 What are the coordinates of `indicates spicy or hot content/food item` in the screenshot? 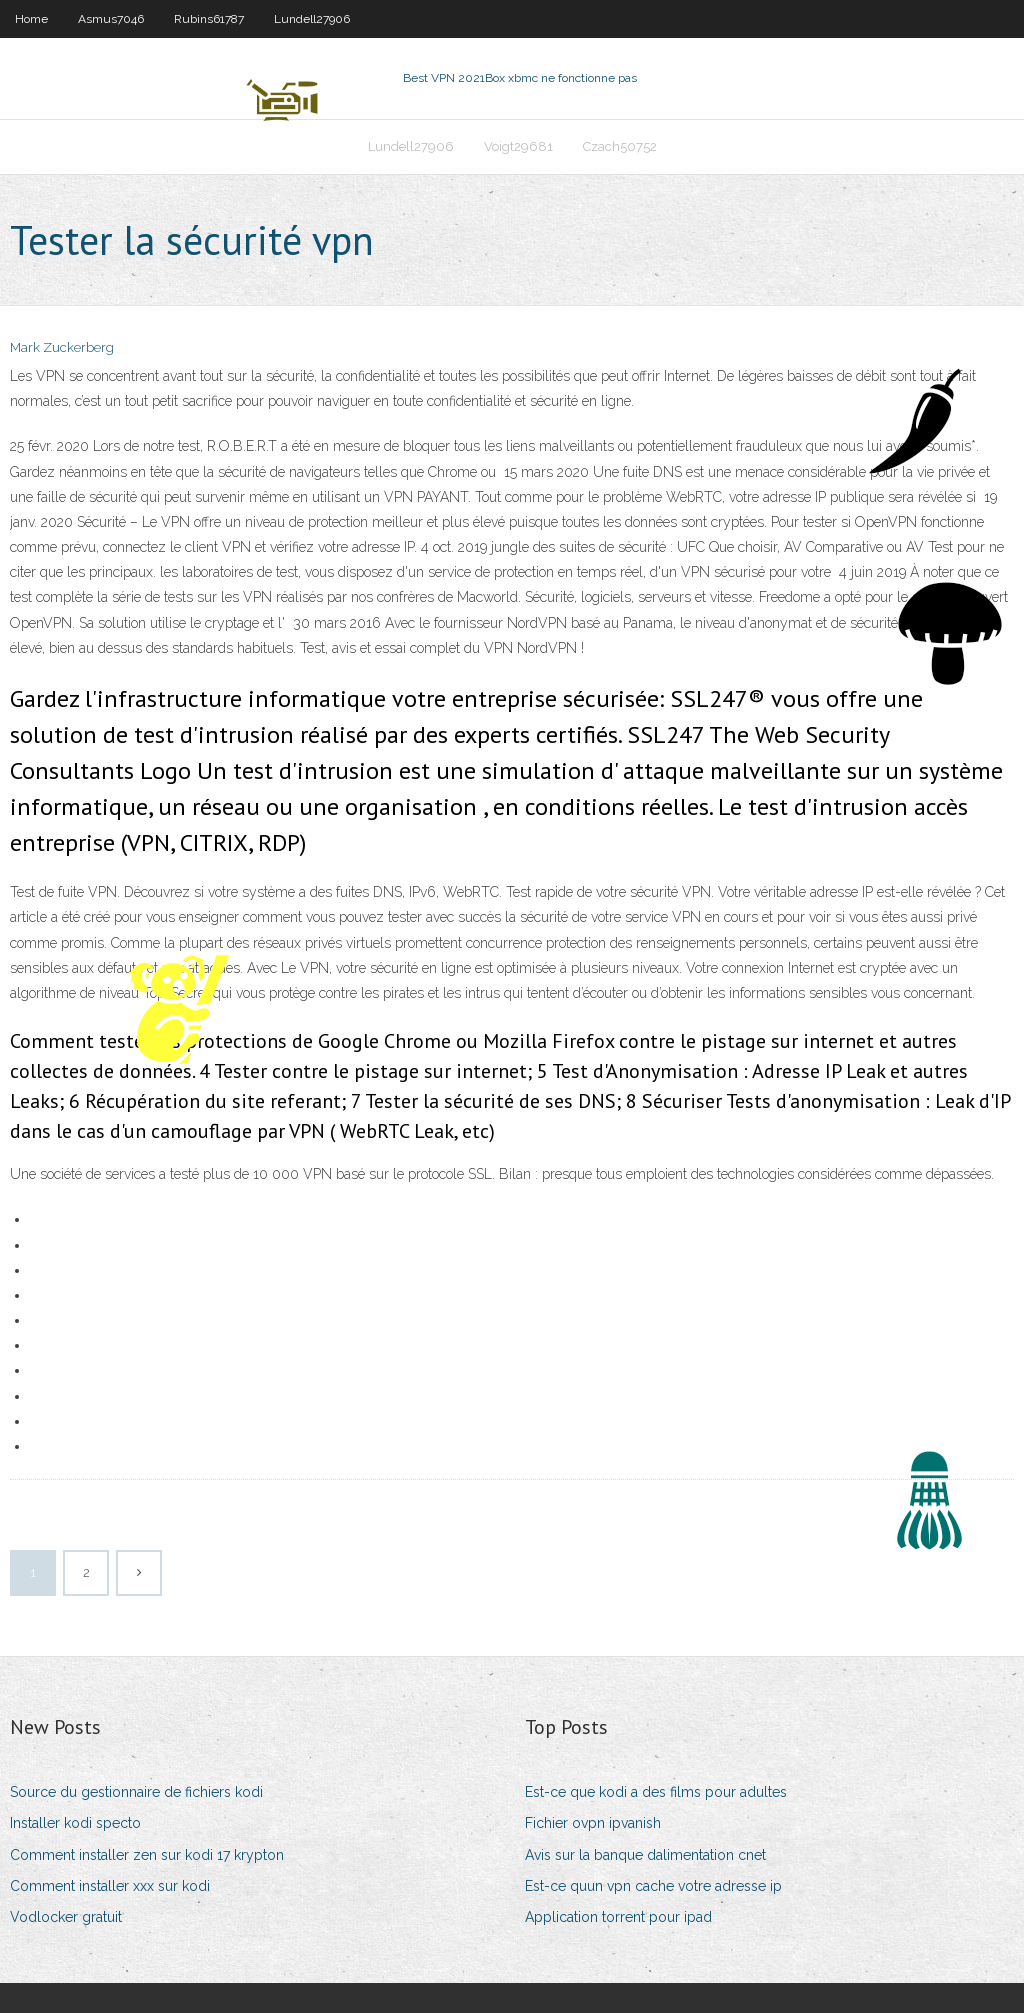 It's located at (915, 421).